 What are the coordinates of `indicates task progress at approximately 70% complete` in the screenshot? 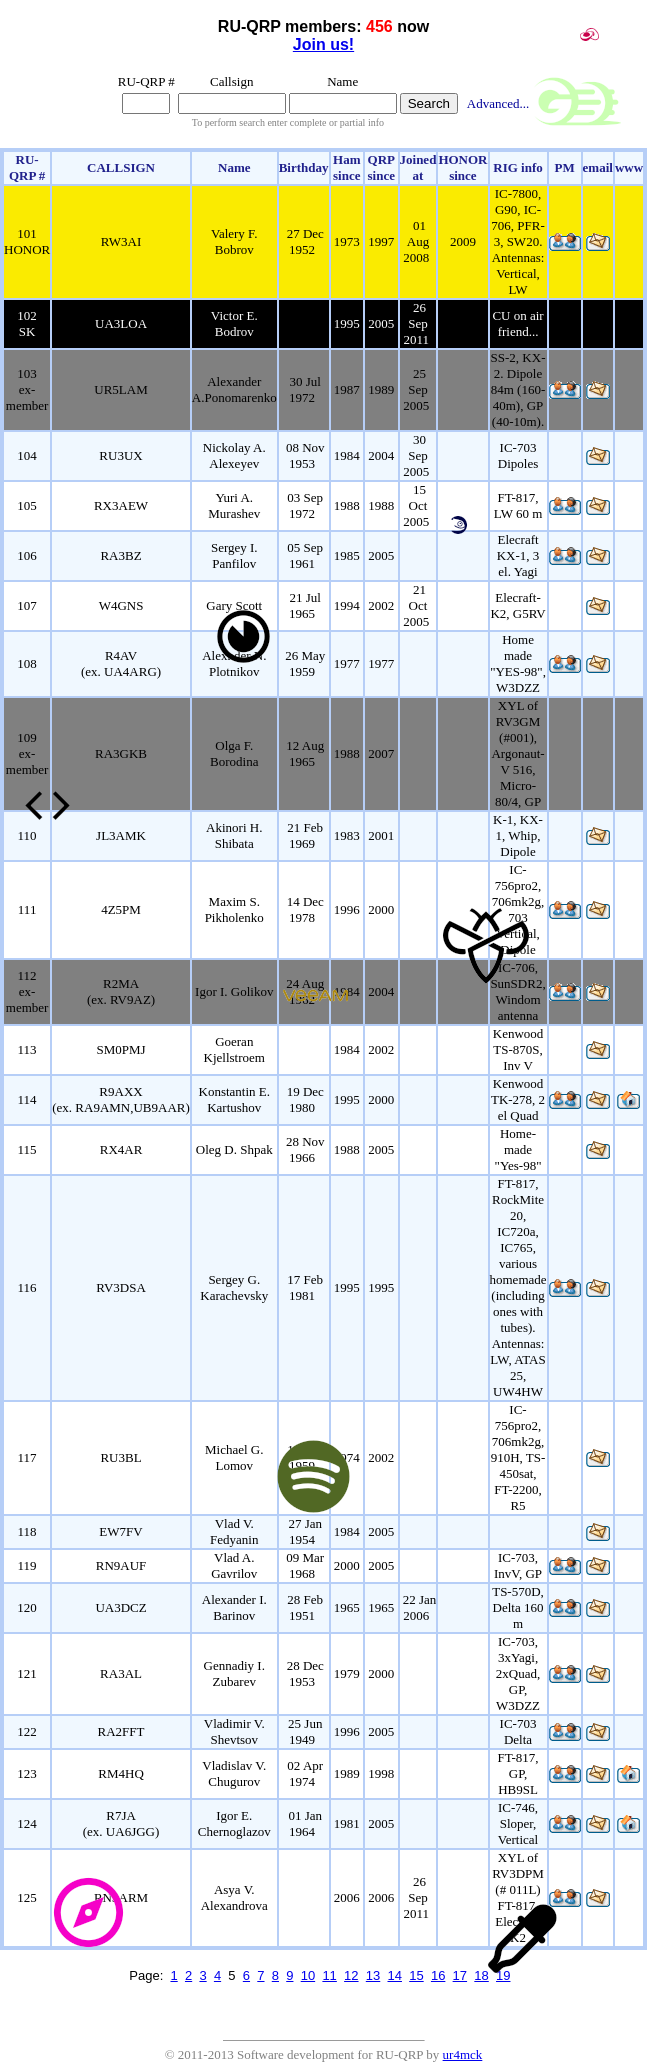 It's located at (243, 636).